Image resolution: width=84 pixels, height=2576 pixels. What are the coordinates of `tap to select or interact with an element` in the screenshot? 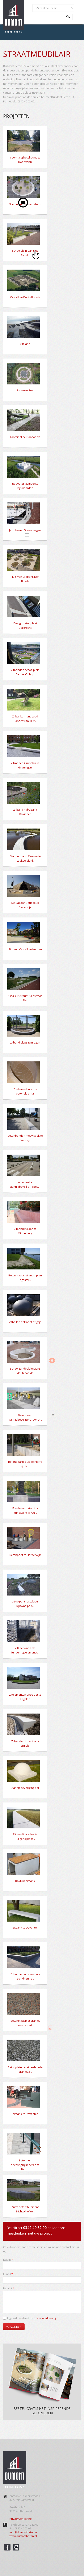 It's located at (35, 255).